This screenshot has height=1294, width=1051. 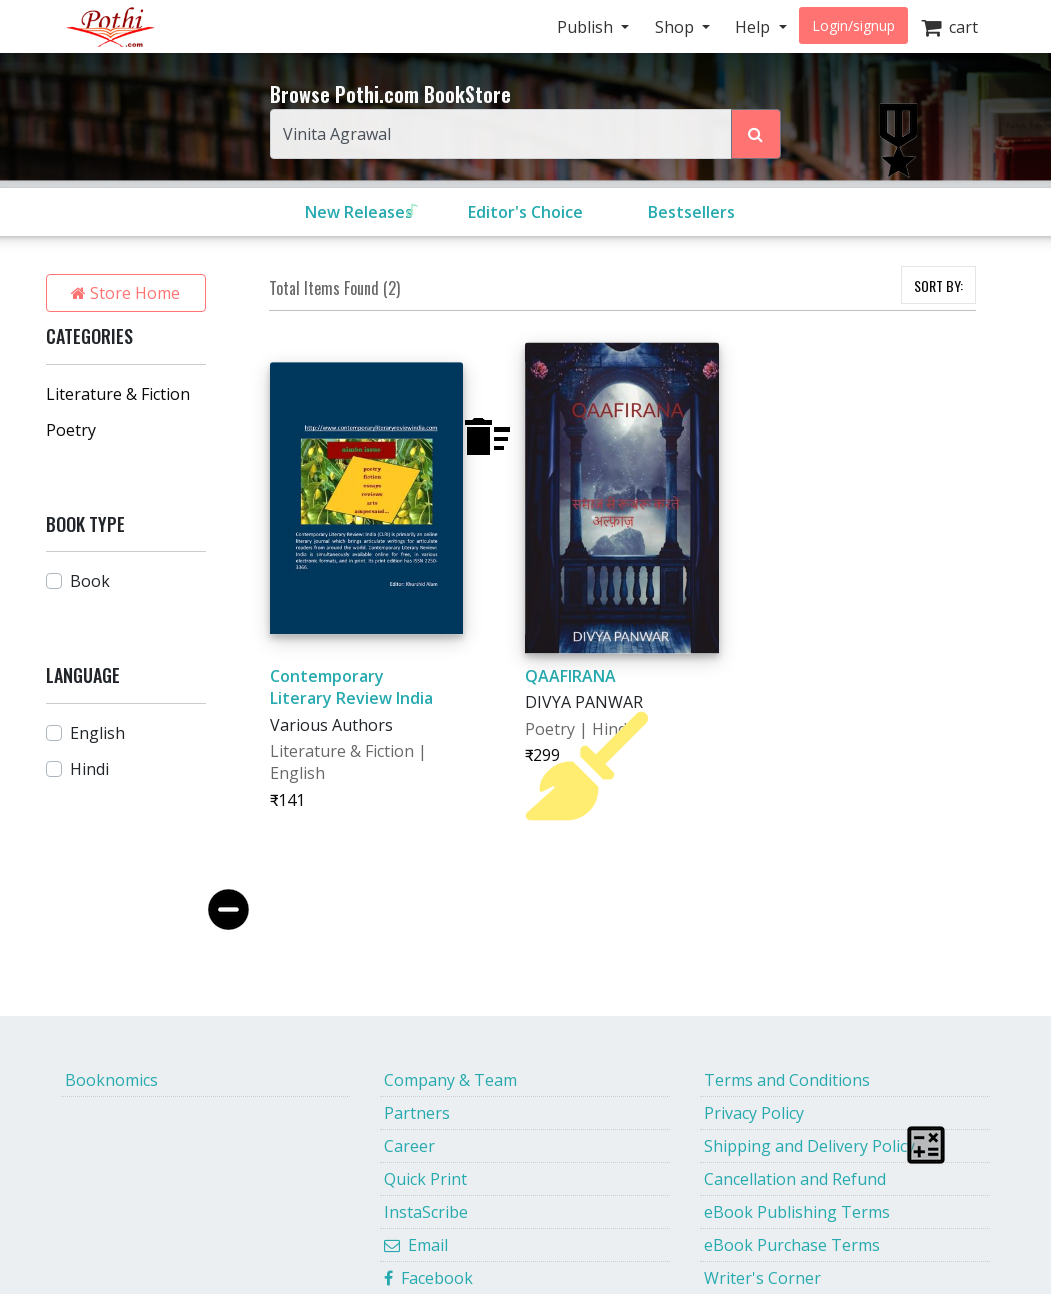 What do you see at coordinates (487, 436) in the screenshot?
I see `delete all selected items` at bounding box center [487, 436].